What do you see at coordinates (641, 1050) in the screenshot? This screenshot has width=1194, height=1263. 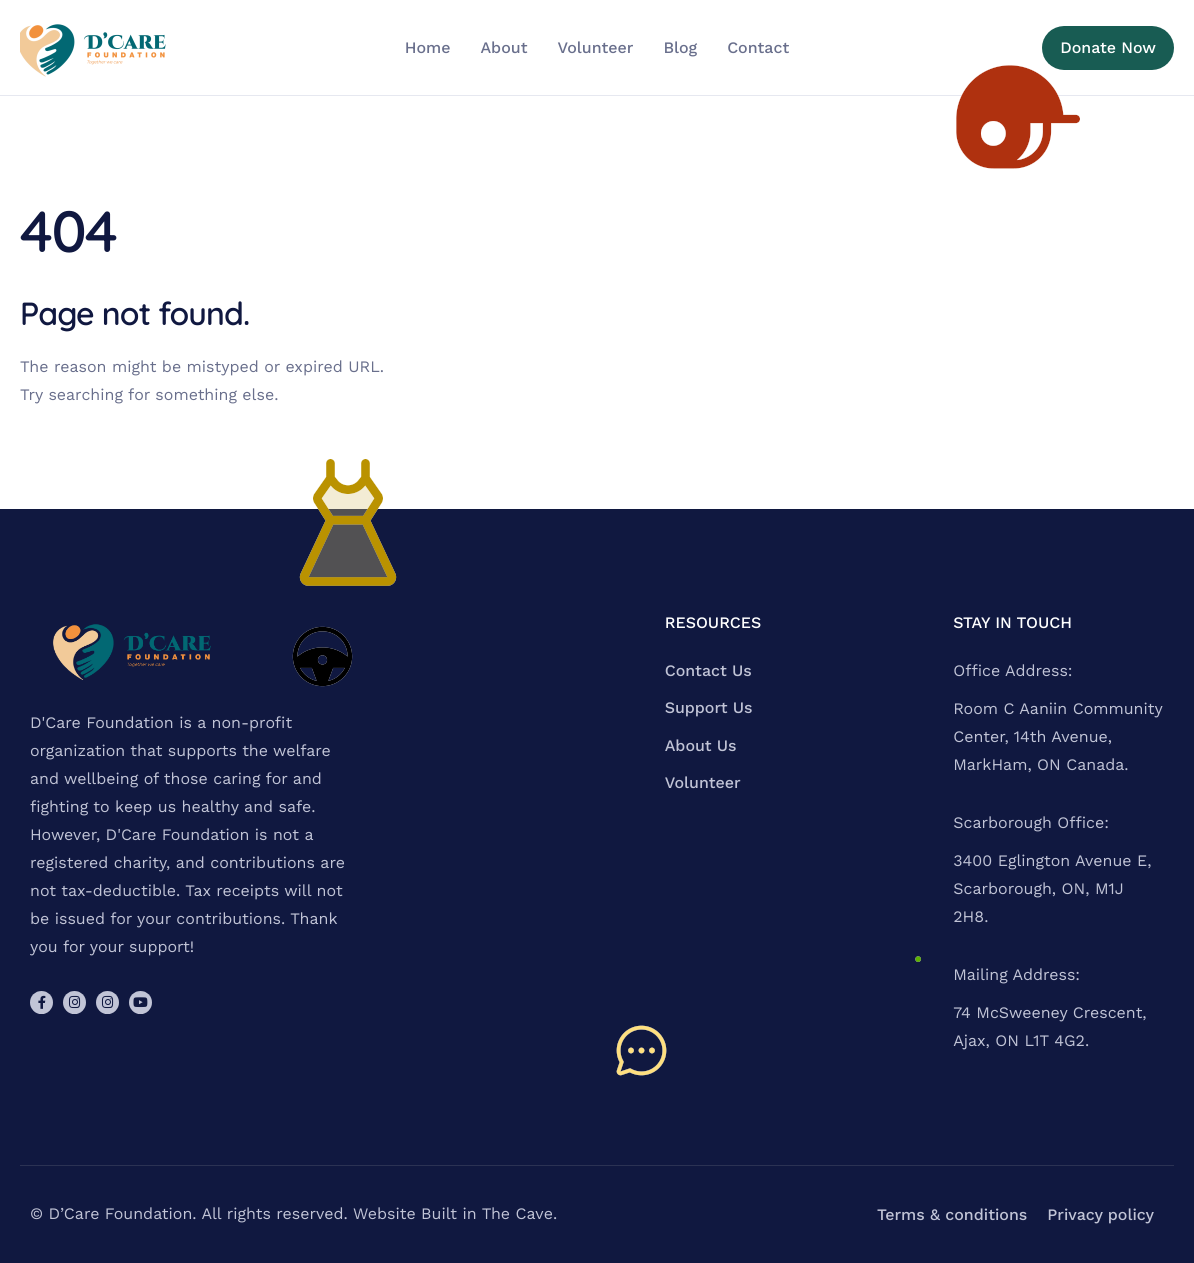 I see `open chat or messaging` at bounding box center [641, 1050].